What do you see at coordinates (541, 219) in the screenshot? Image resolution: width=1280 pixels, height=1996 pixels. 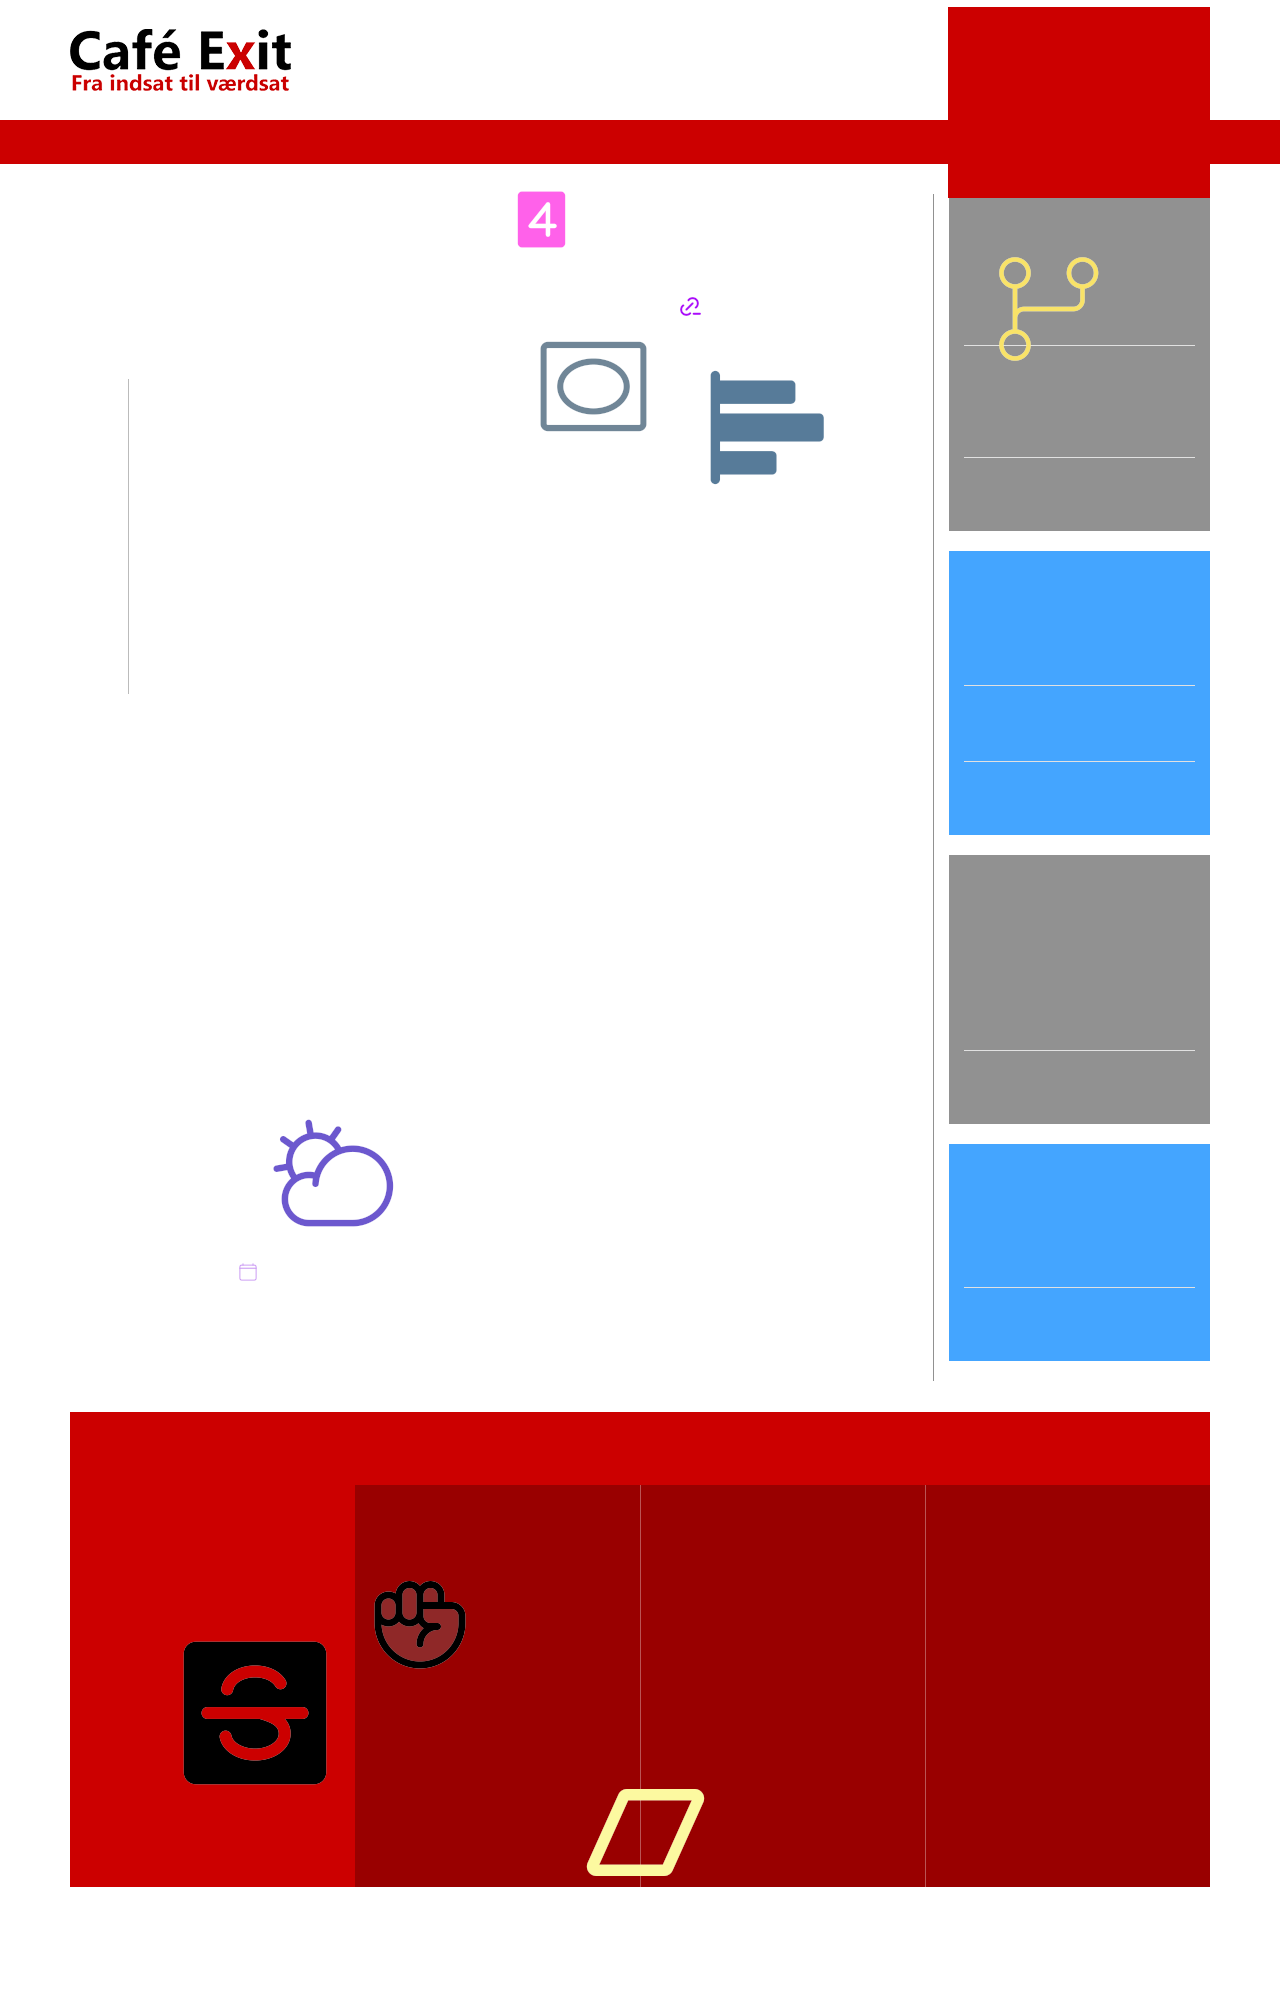 I see `indicates step four in a multi-step process` at bounding box center [541, 219].